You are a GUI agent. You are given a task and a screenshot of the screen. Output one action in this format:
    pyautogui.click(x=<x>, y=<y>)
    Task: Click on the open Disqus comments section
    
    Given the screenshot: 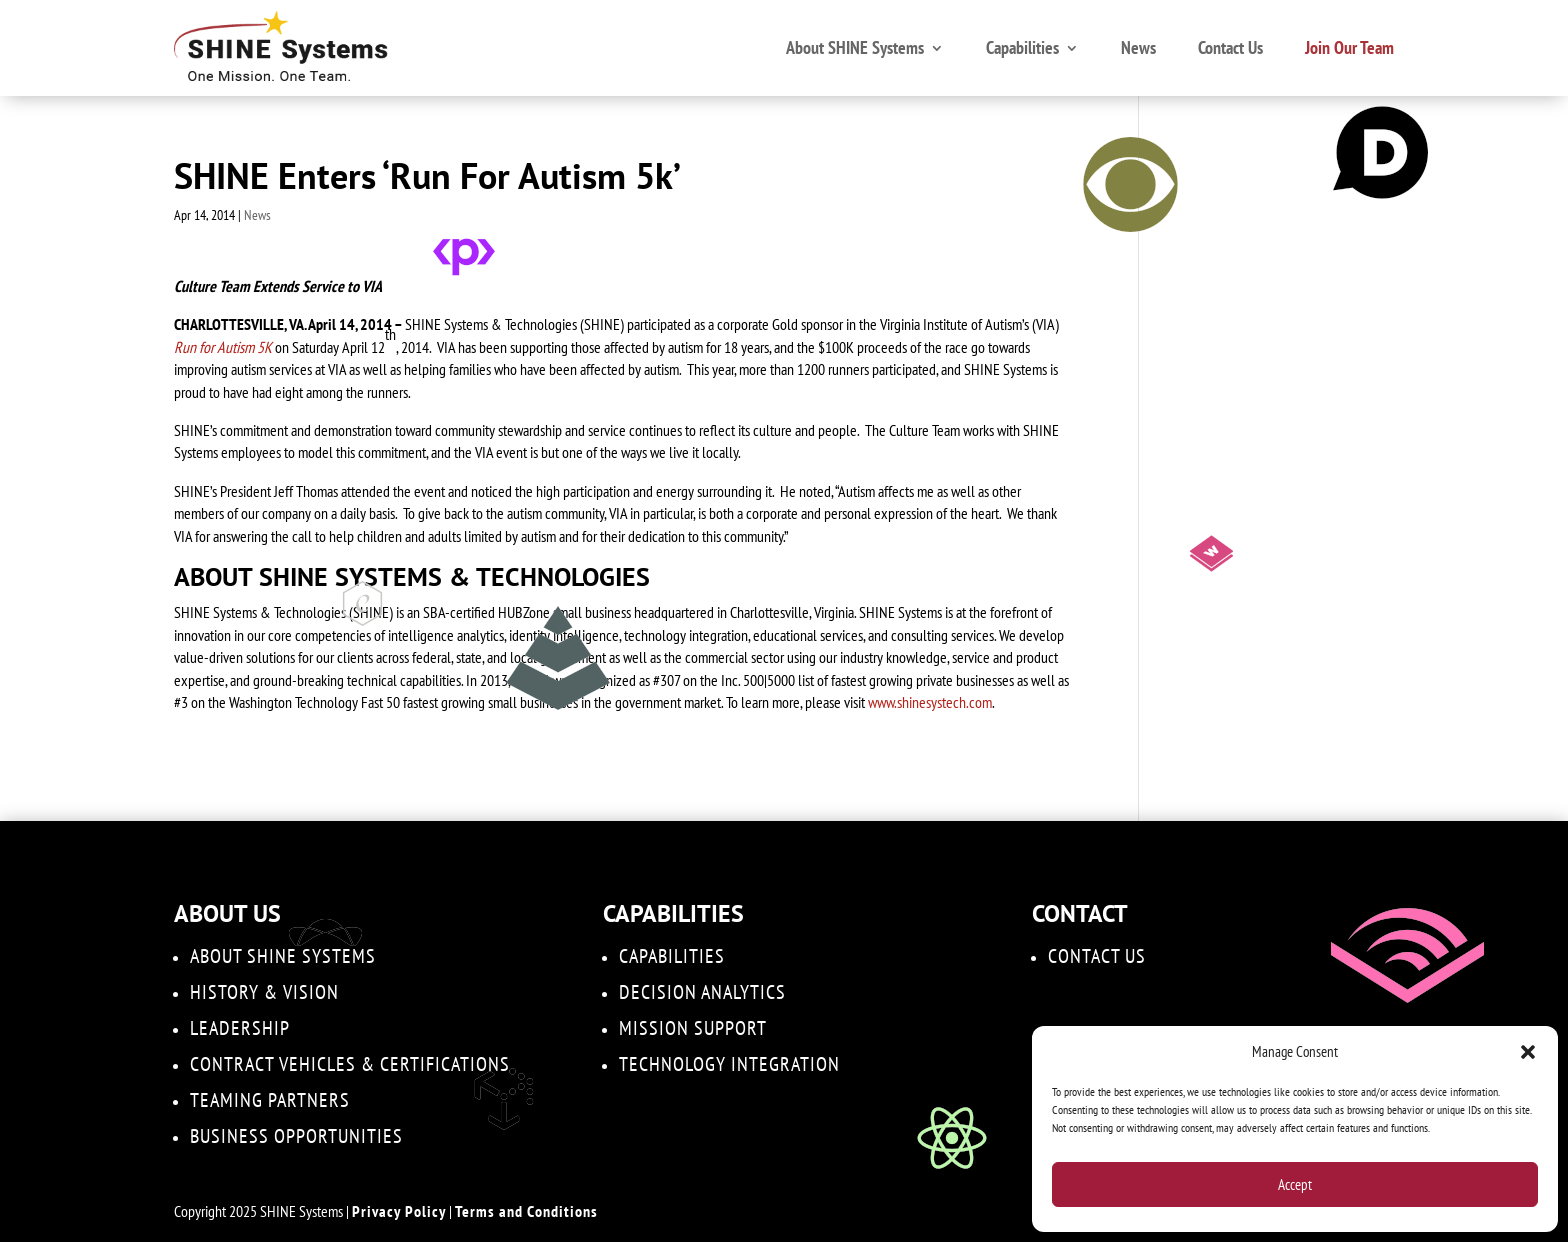 What is the action you would take?
    pyautogui.click(x=1380, y=152)
    